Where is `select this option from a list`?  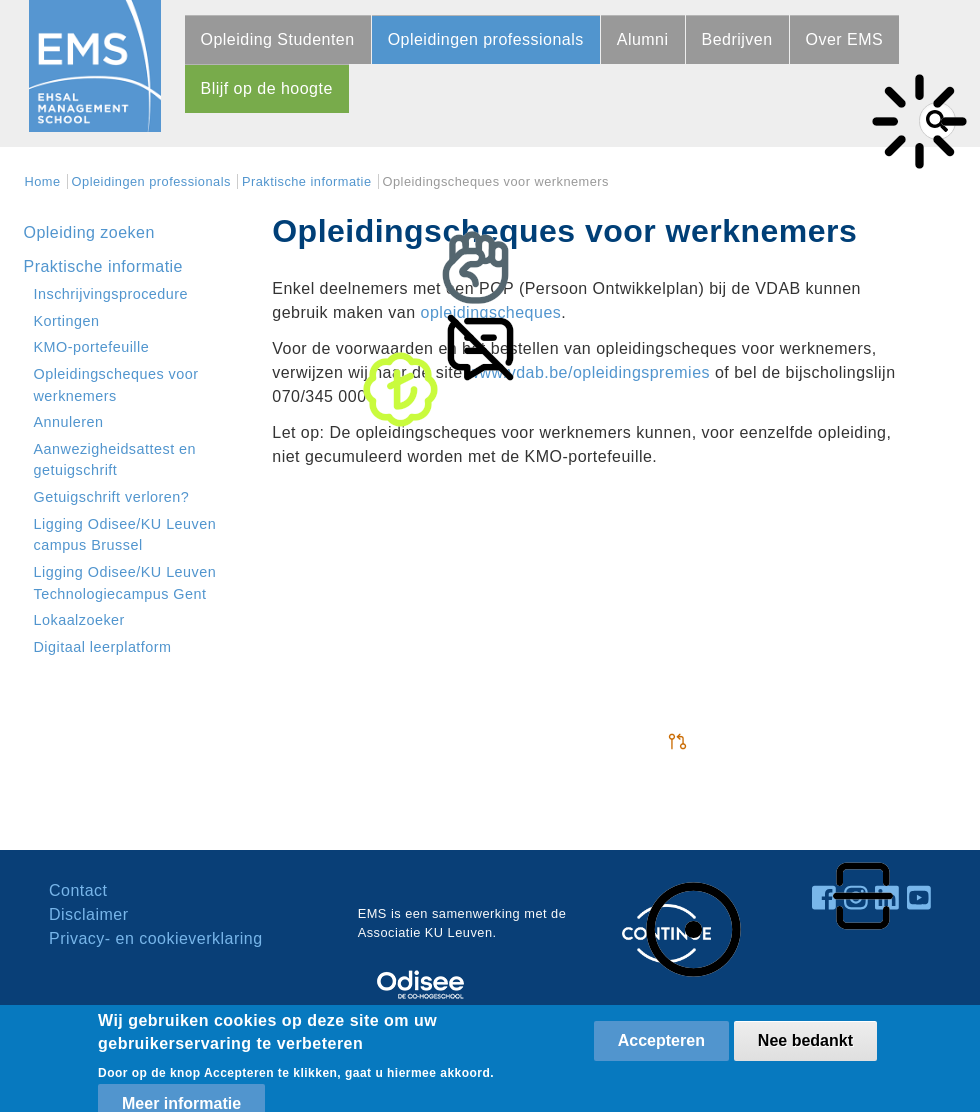
select this option from a list is located at coordinates (693, 929).